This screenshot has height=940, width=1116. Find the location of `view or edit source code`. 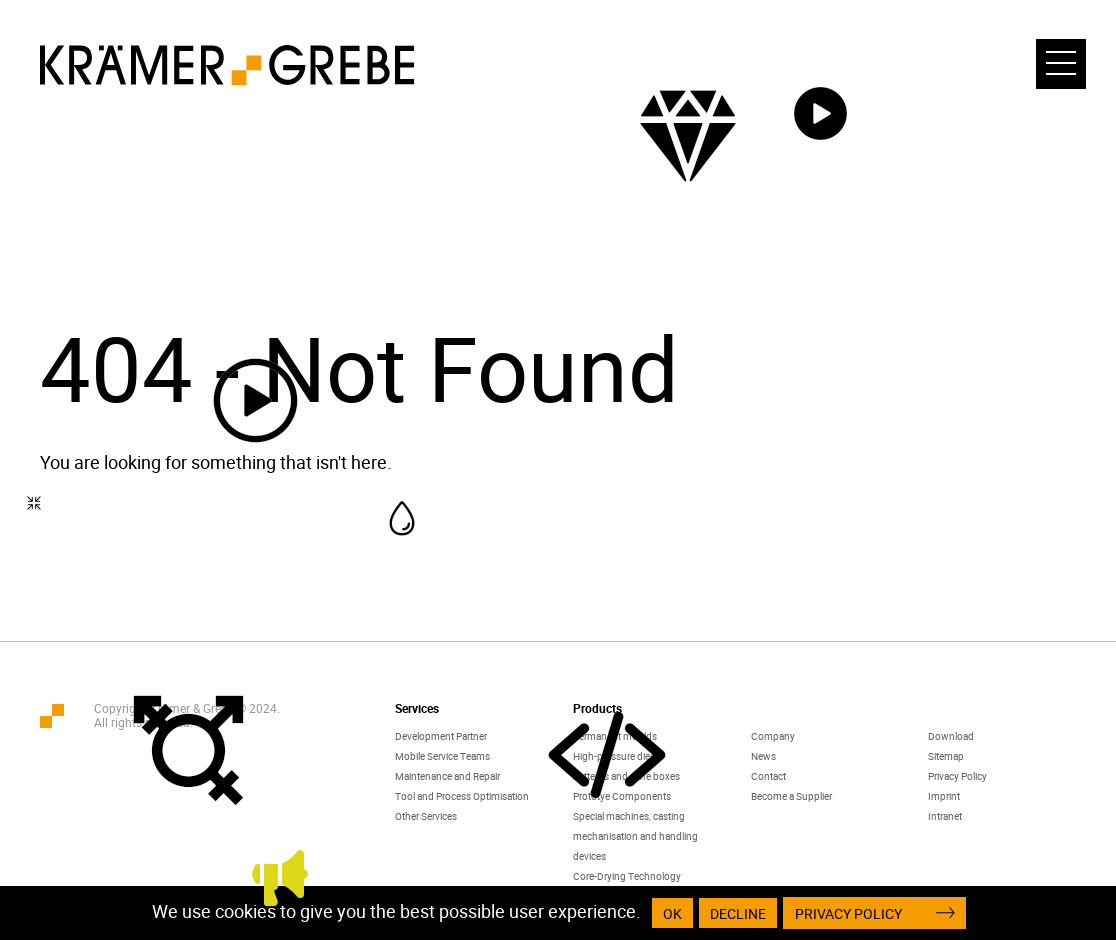

view or edit source code is located at coordinates (607, 755).